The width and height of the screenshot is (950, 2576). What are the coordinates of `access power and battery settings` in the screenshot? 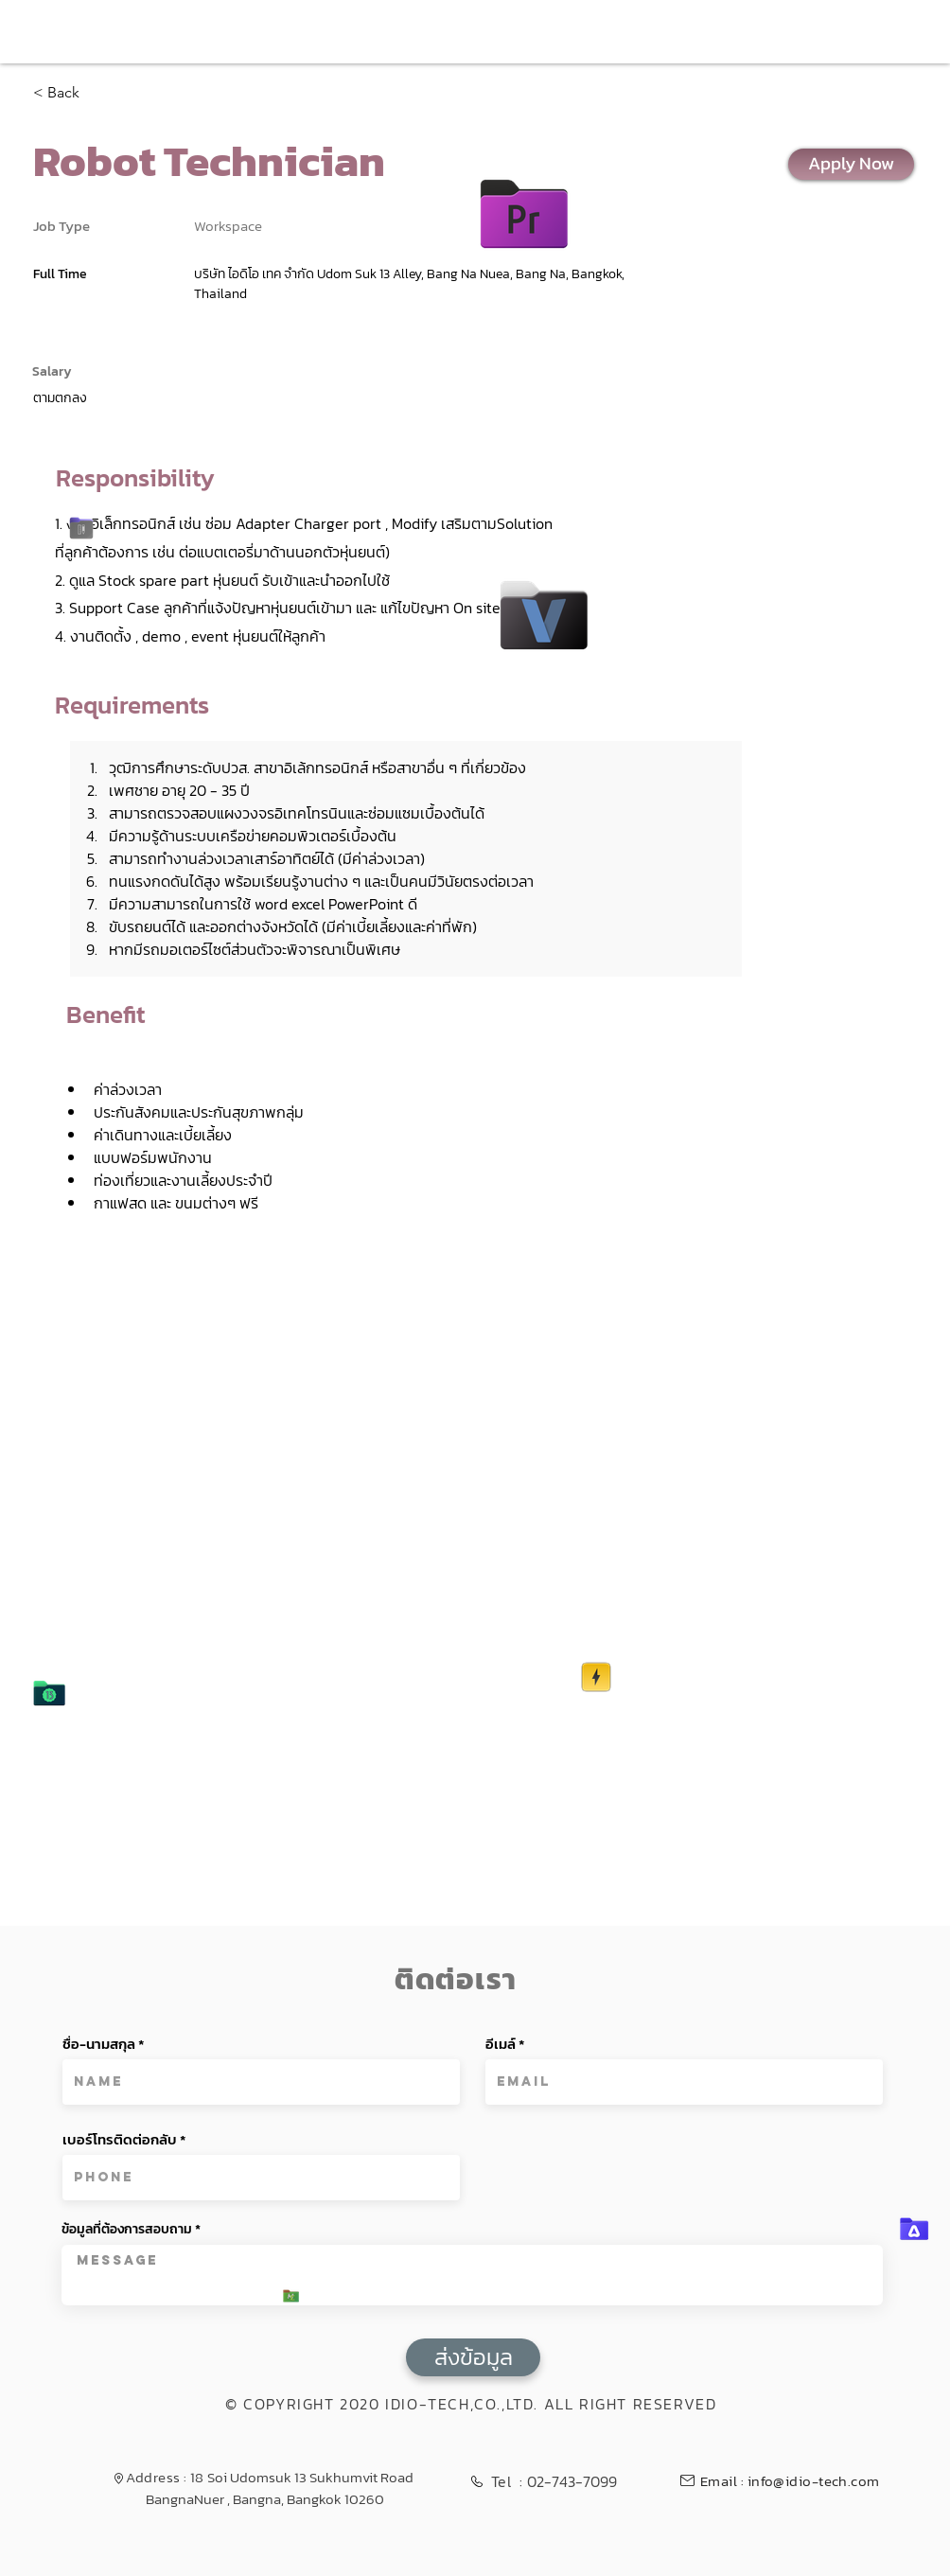 It's located at (596, 1677).